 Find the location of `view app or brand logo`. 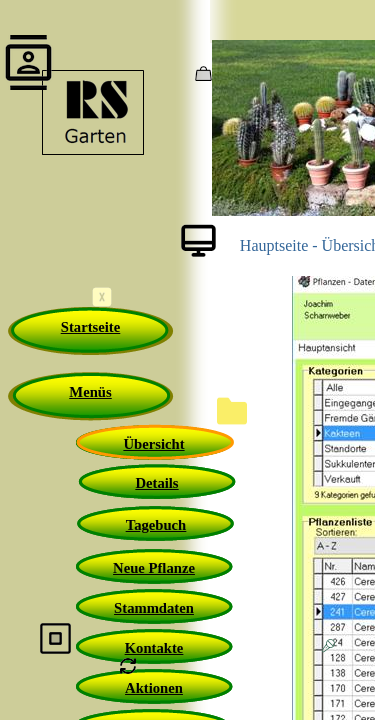

view app or brand logo is located at coordinates (55, 638).